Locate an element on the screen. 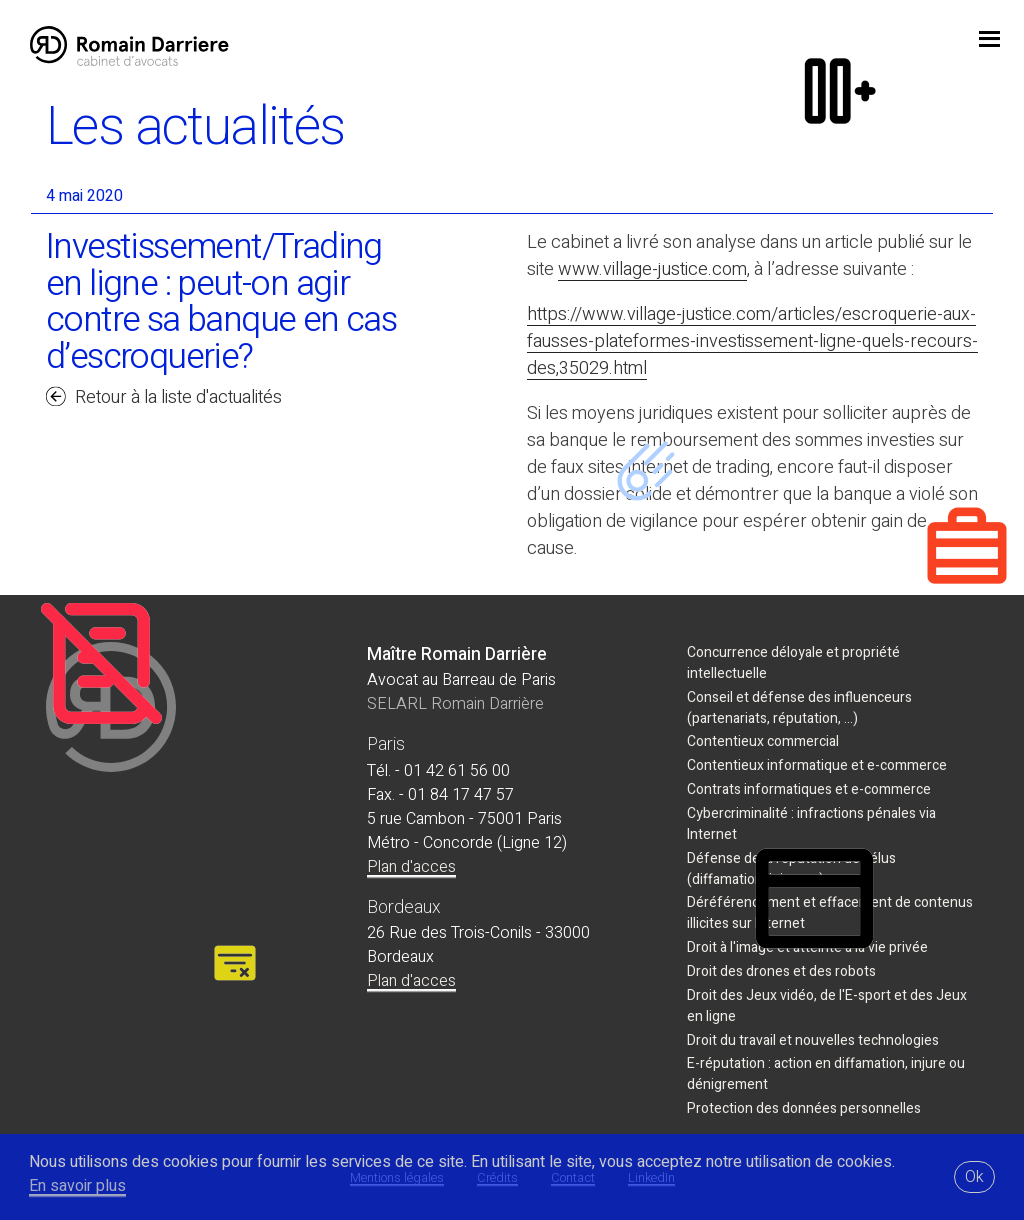 This screenshot has width=1024, height=1220. add a new column to the right is located at coordinates (835, 91).